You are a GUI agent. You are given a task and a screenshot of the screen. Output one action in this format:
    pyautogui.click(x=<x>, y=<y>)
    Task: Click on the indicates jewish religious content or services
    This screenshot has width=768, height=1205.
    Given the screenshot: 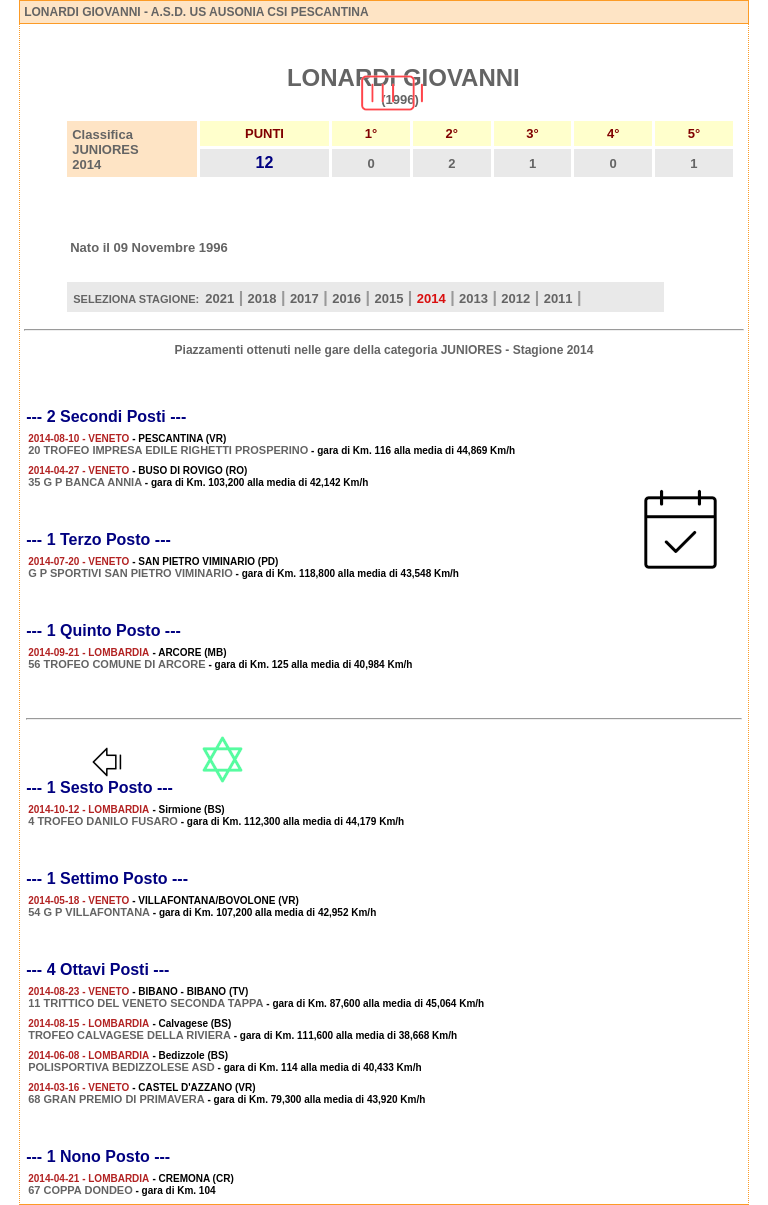 What is the action you would take?
    pyautogui.click(x=222, y=759)
    